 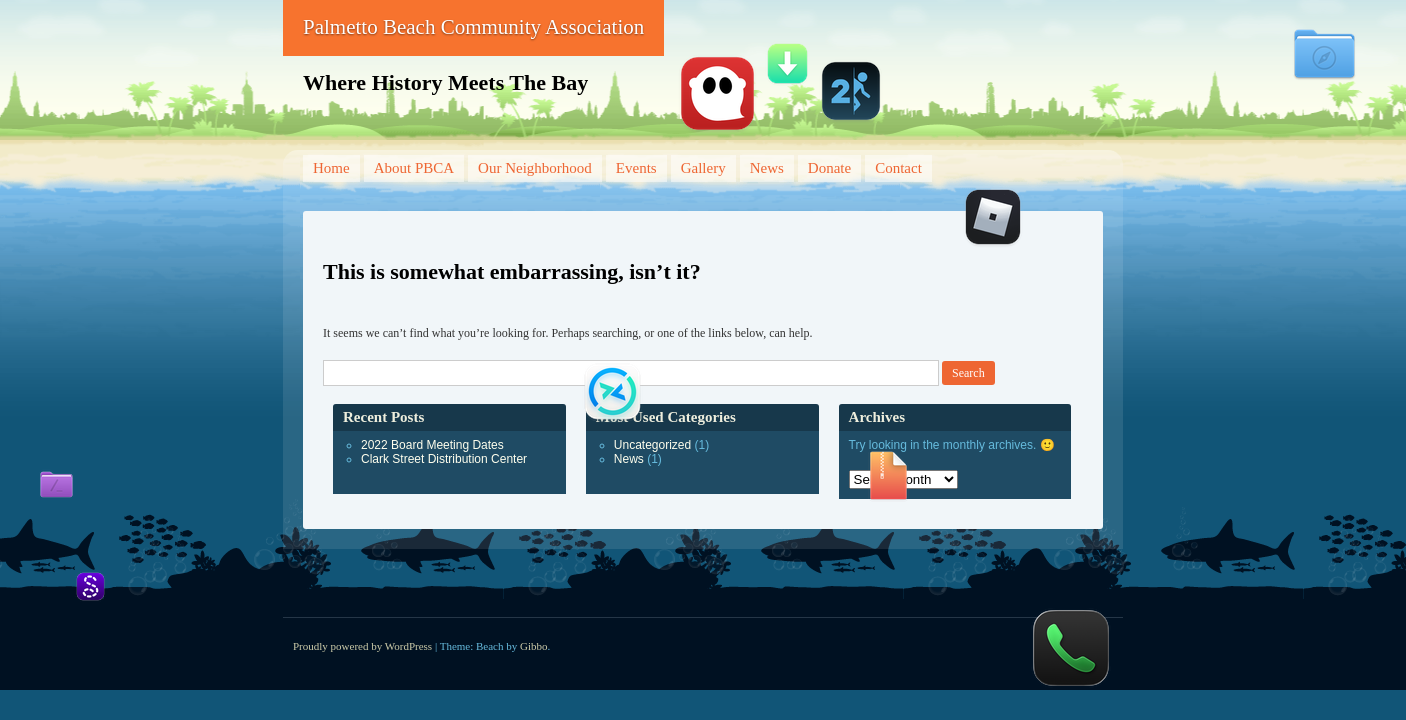 I want to click on launch portal 2 game, so click(x=851, y=91).